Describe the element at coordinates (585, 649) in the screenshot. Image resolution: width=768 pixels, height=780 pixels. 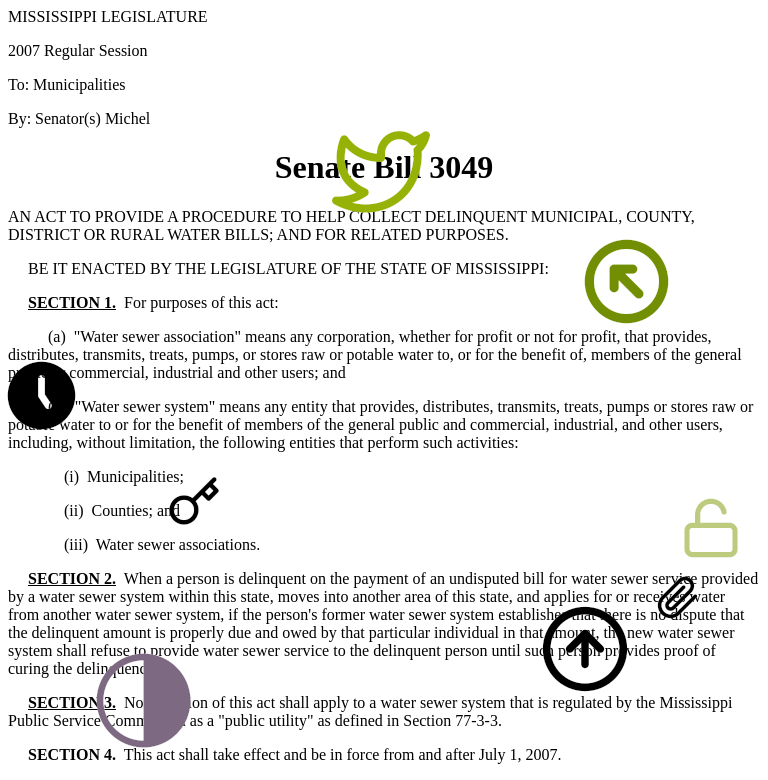
I see `scroll to top of page` at that location.